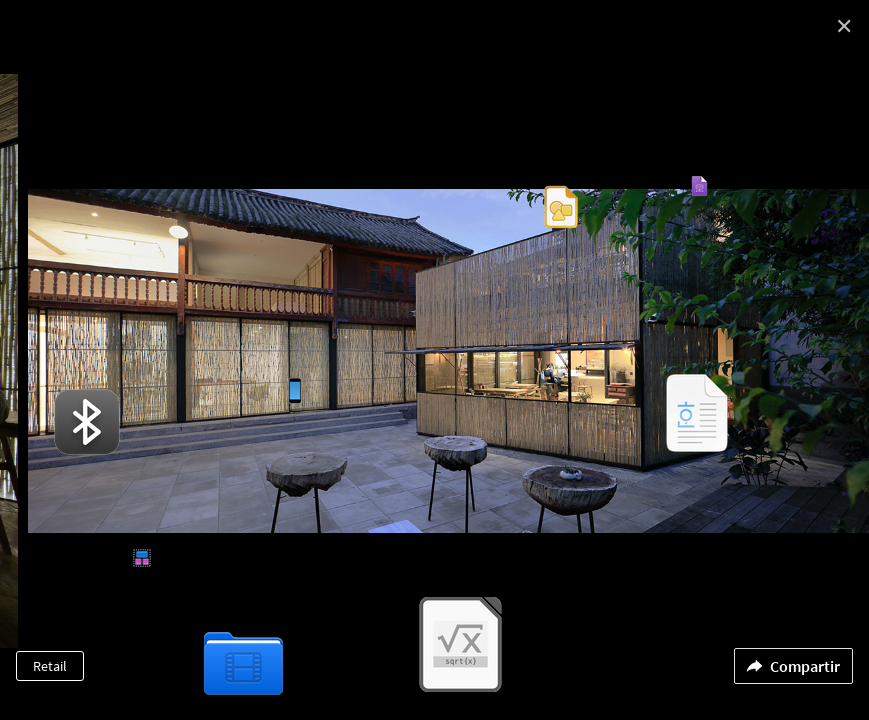  I want to click on open a Hangul Word Processor (.hwp) document, so click(697, 413).